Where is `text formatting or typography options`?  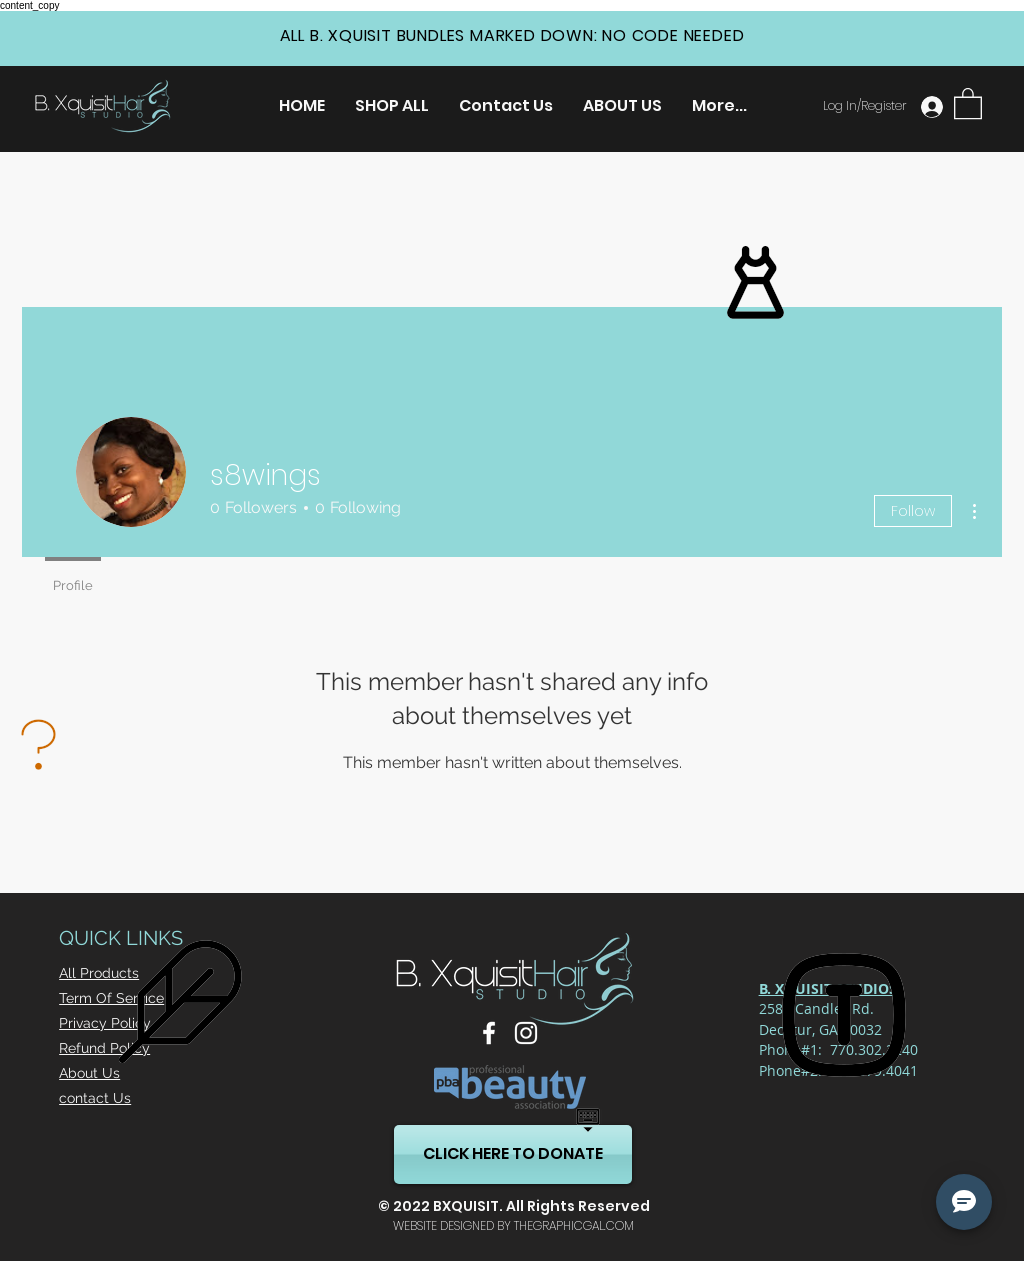
text formatting or typography options is located at coordinates (844, 1015).